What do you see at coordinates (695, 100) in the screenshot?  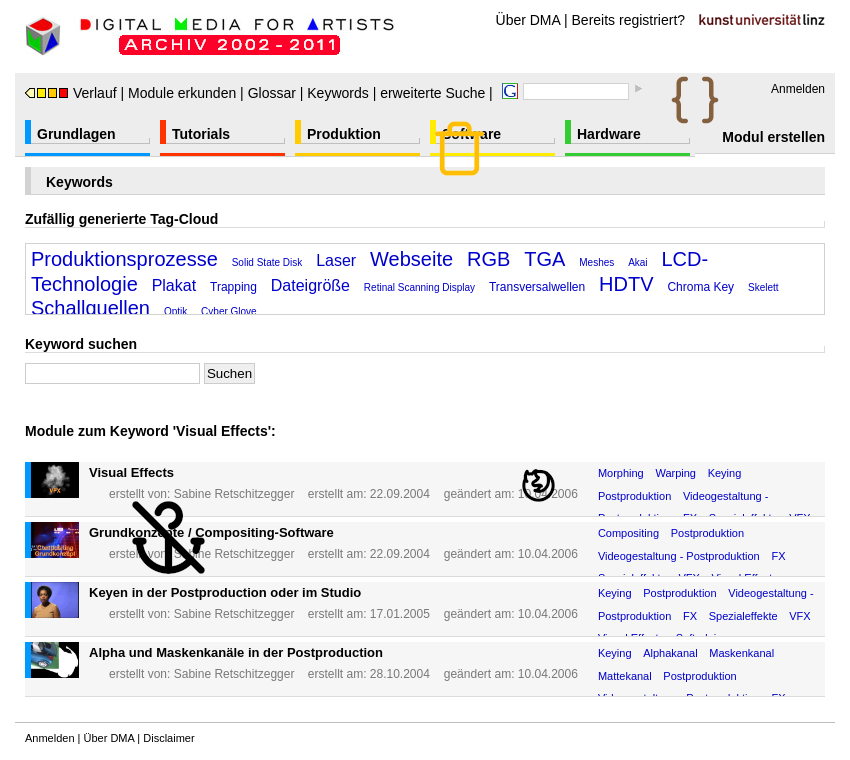 I see `view or edit JSON data` at bounding box center [695, 100].